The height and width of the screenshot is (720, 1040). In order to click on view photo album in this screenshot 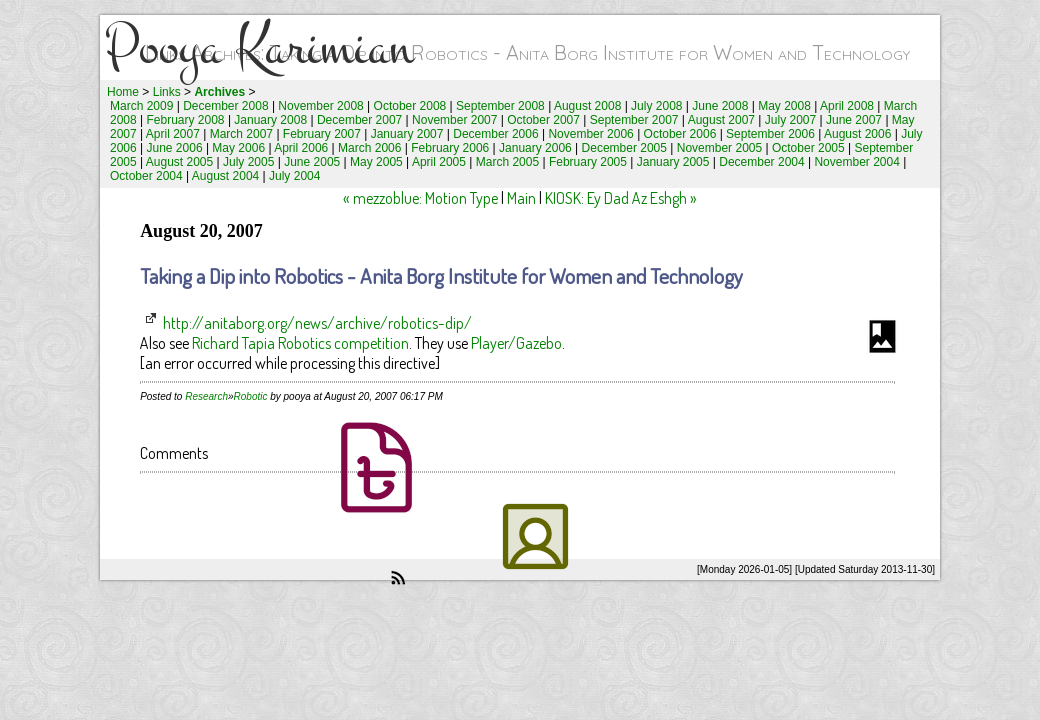, I will do `click(882, 336)`.